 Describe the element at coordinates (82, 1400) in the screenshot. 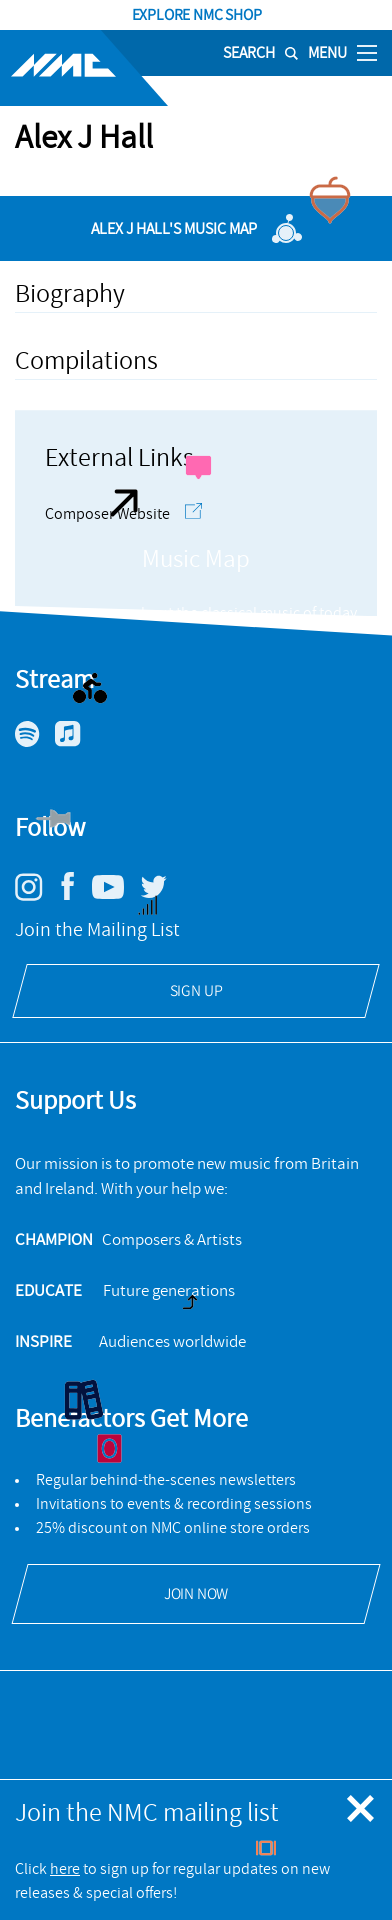

I see `access your library or book collection` at that location.